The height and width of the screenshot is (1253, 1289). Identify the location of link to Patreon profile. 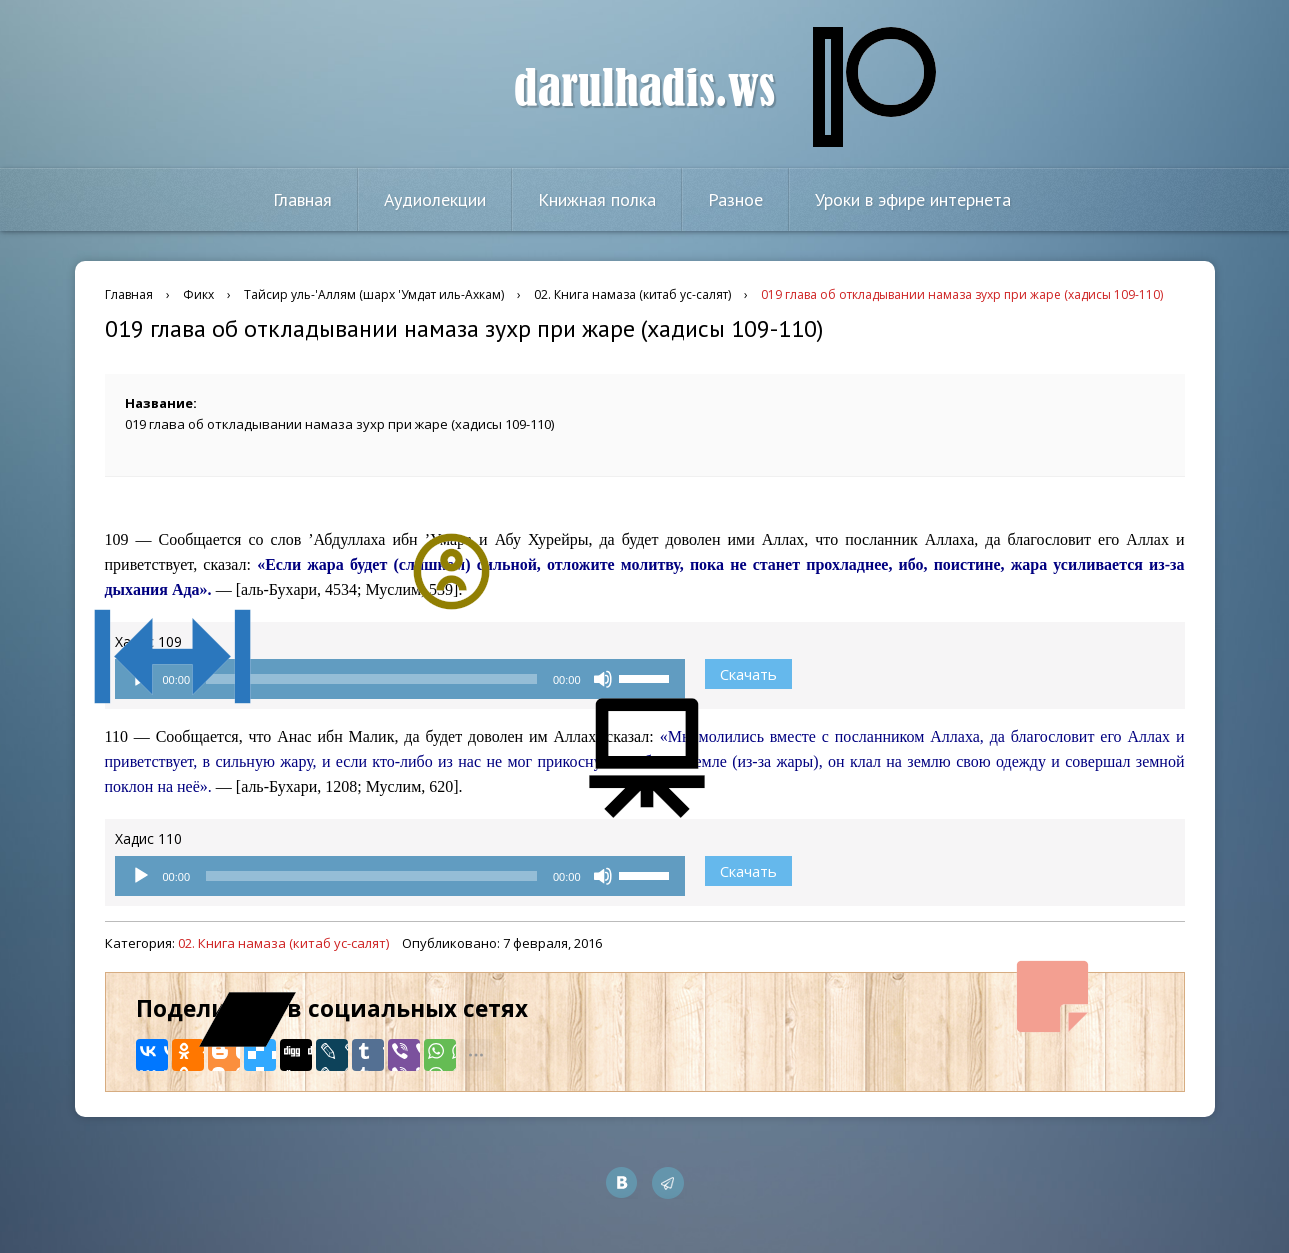
(873, 87).